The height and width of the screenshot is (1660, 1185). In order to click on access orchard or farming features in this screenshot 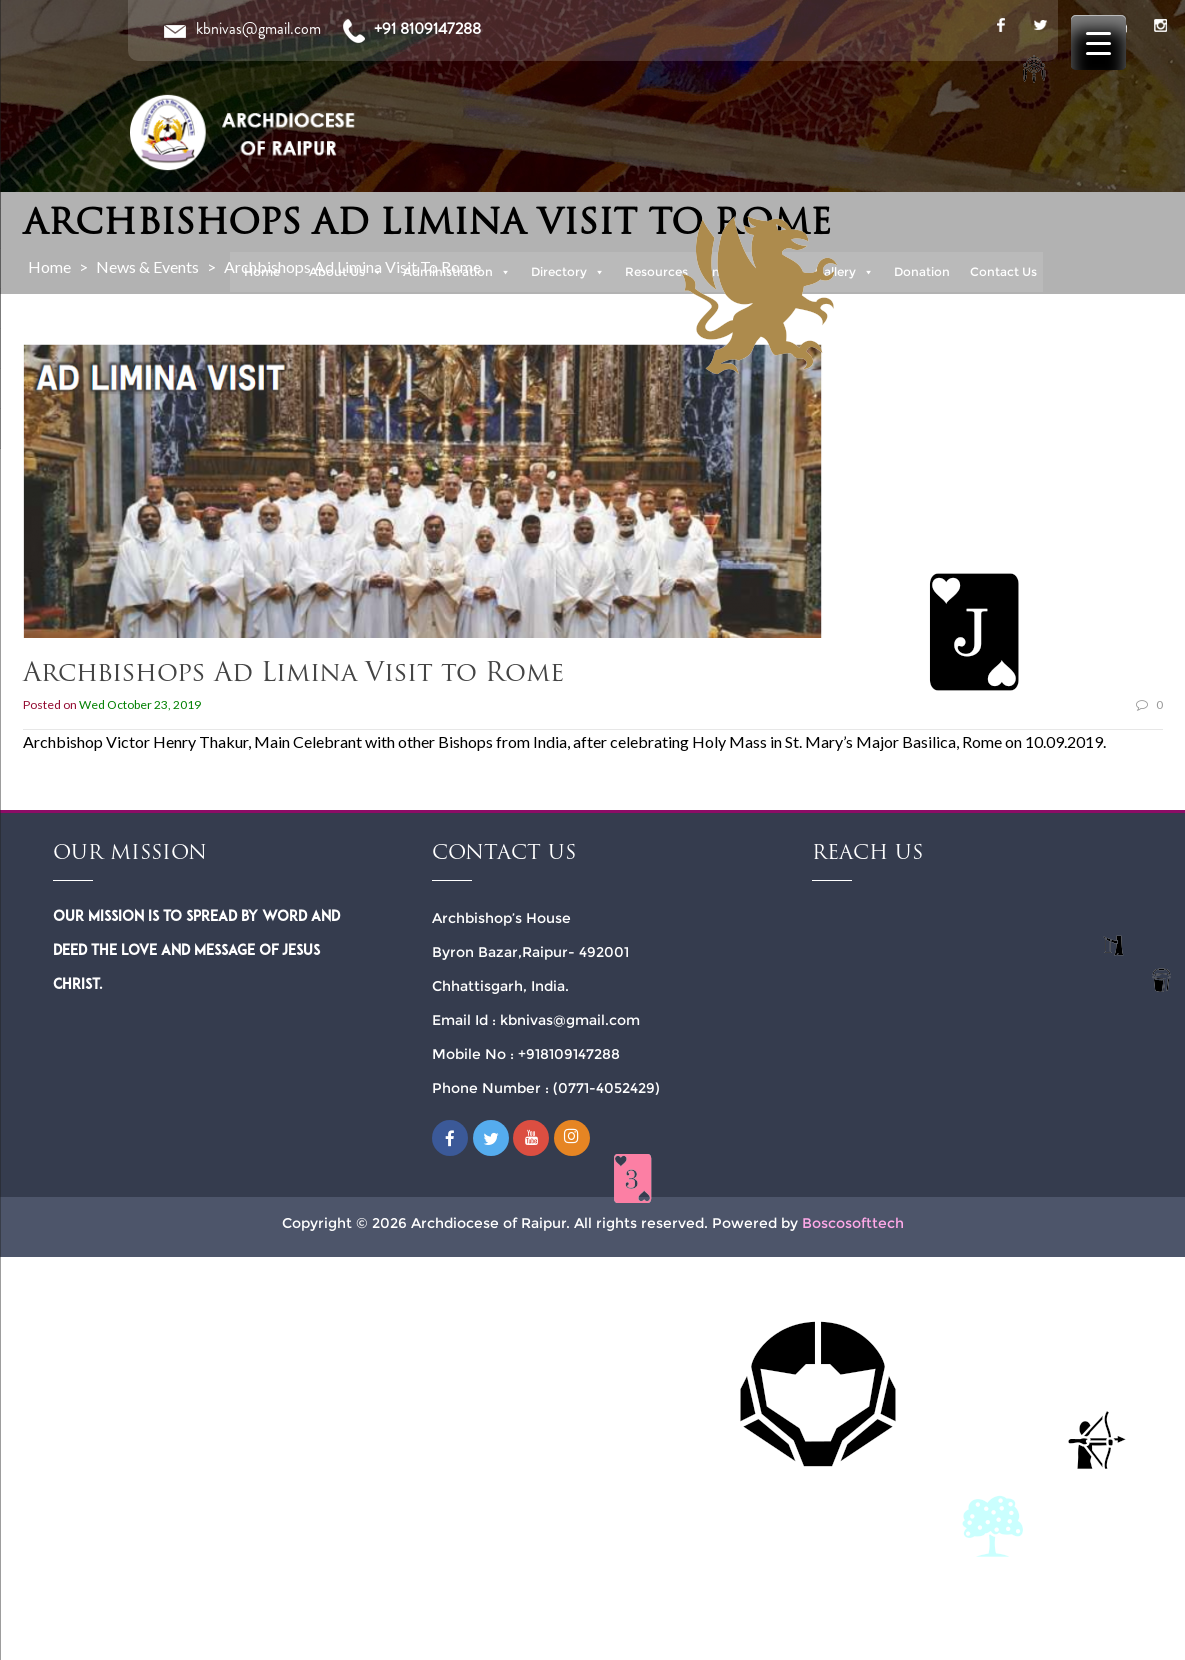, I will do `click(992, 1525)`.